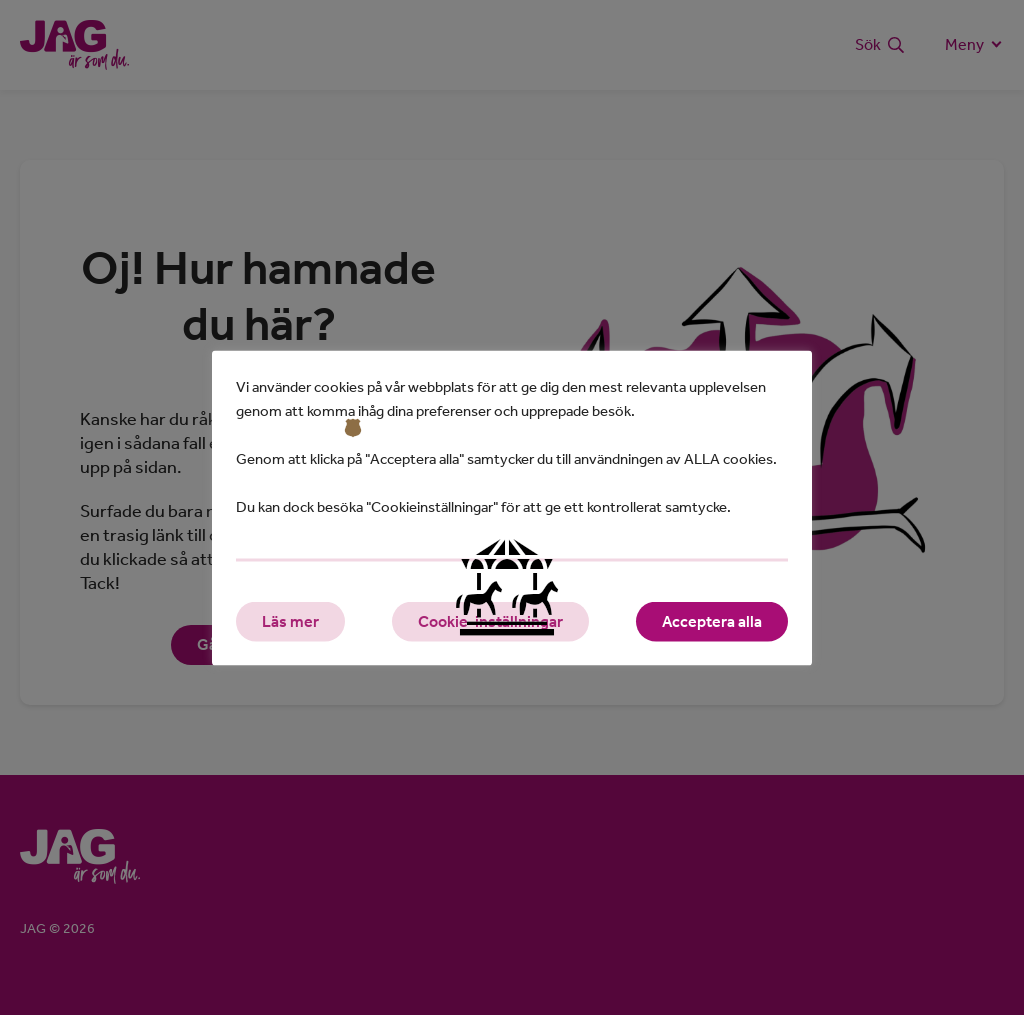 The image size is (1024, 1015). I want to click on view law enforcement or security features, so click(353, 428).